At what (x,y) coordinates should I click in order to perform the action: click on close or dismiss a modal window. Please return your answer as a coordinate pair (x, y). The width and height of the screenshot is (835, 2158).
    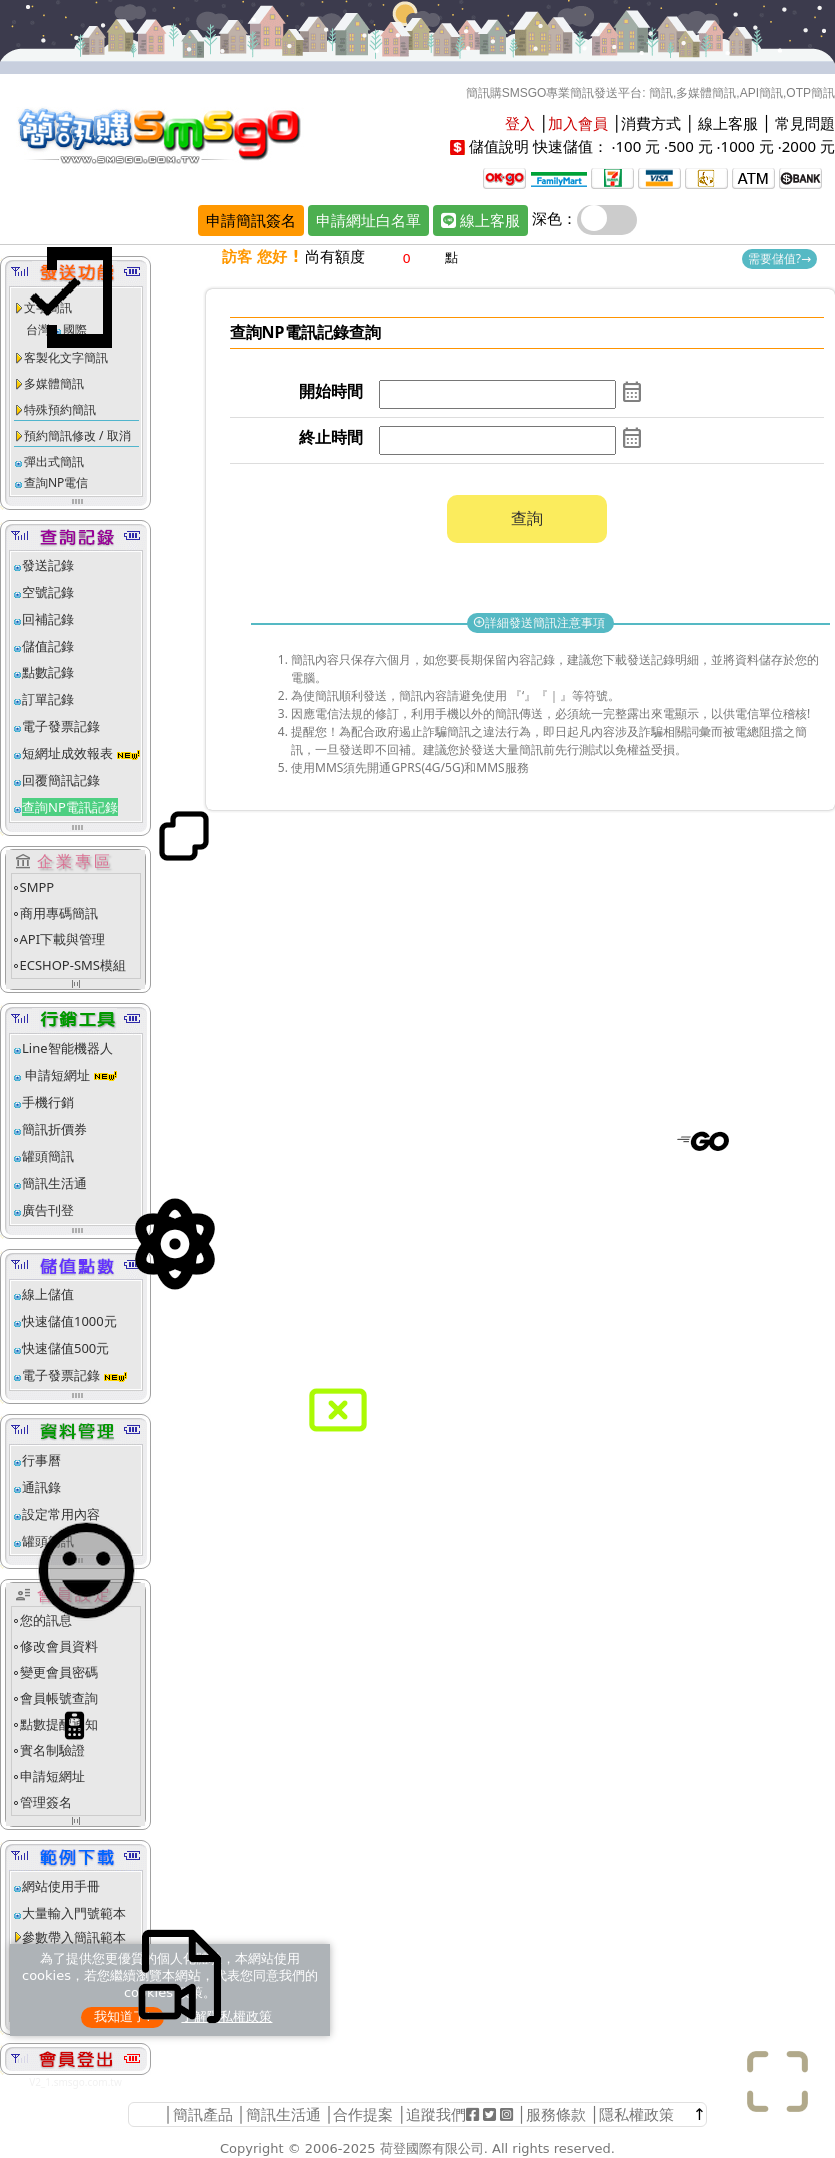
    Looking at the image, I should click on (338, 1410).